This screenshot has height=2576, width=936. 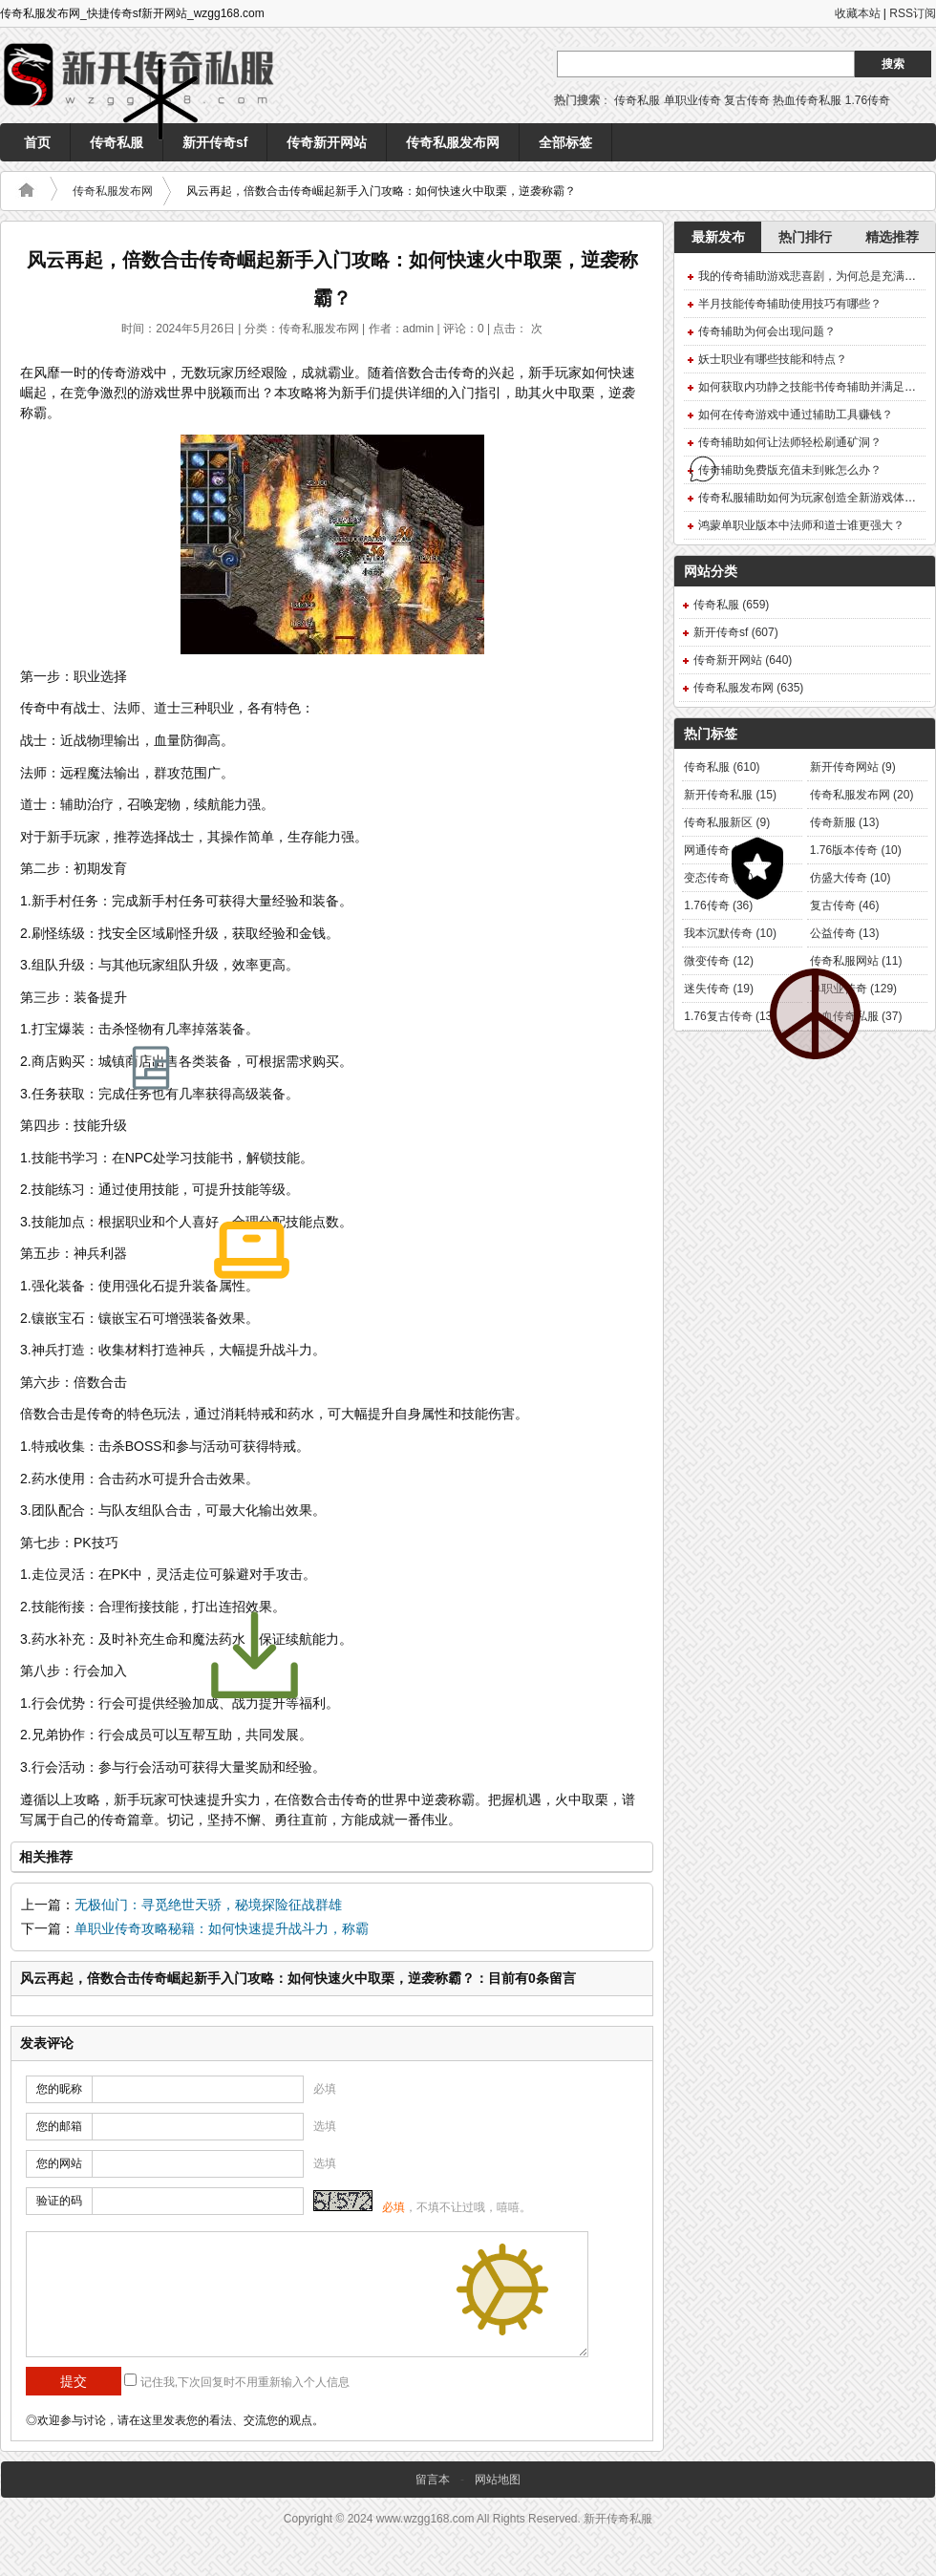 What do you see at coordinates (251, 1248) in the screenshot?
I see `switch to desktop view` at bounding box center [251, 1248].